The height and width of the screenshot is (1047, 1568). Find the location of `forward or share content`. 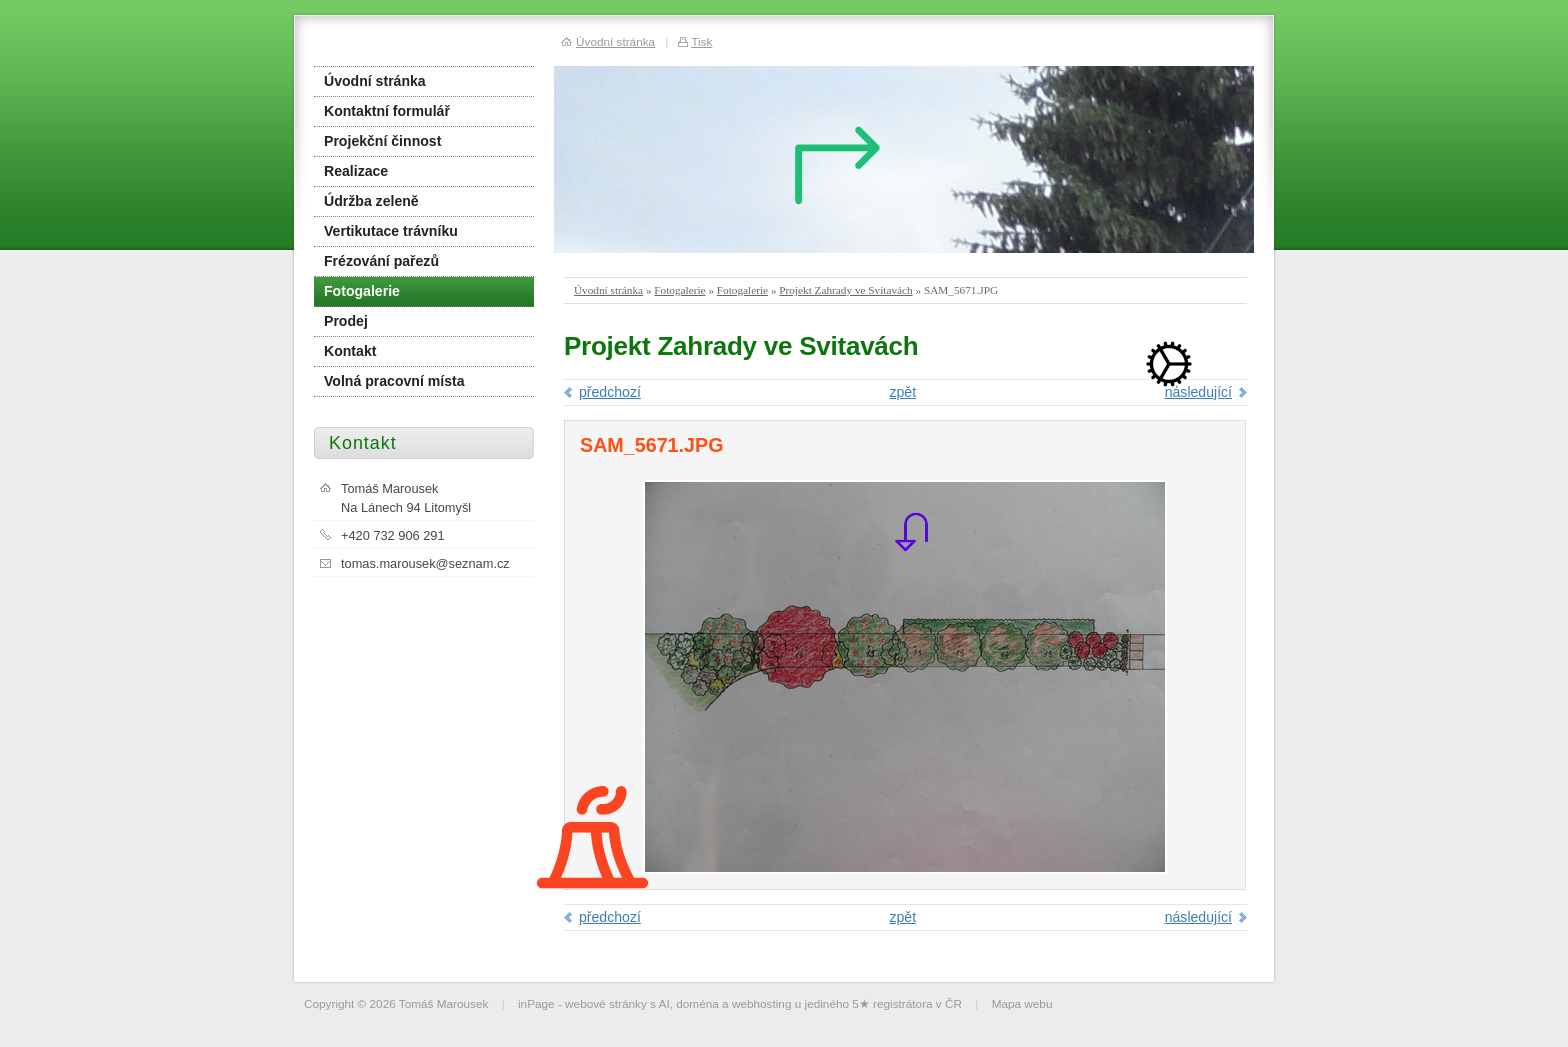

forward or share content is located at coordinates (837, 165).